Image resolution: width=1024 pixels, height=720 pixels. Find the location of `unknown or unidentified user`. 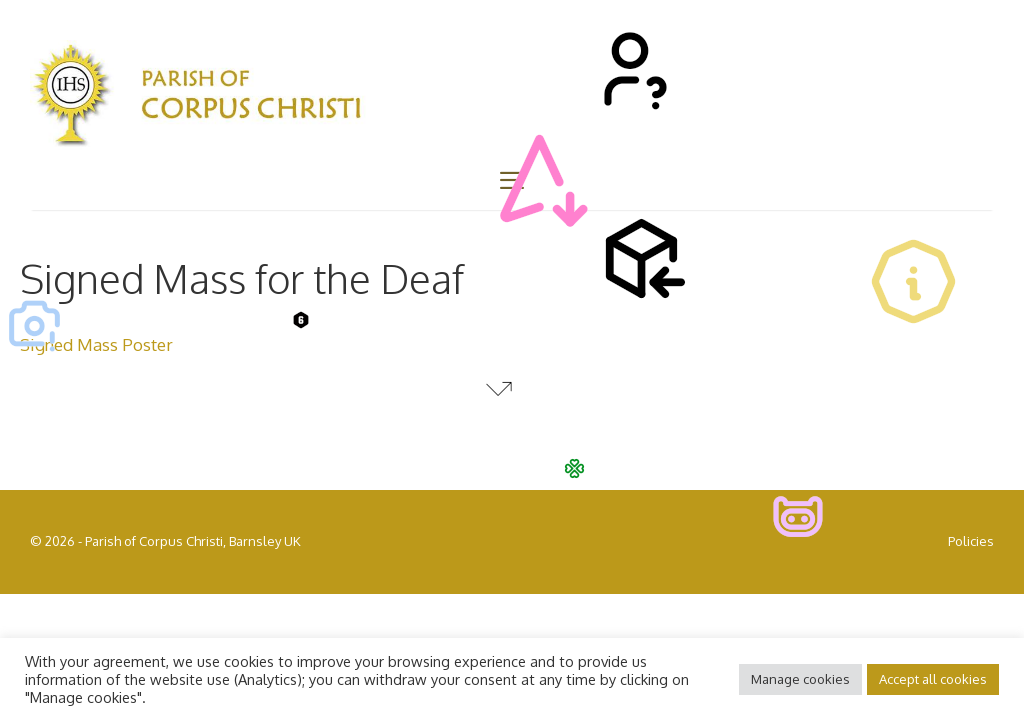

unknown or unidentified user is located at coordinates (630, 69).